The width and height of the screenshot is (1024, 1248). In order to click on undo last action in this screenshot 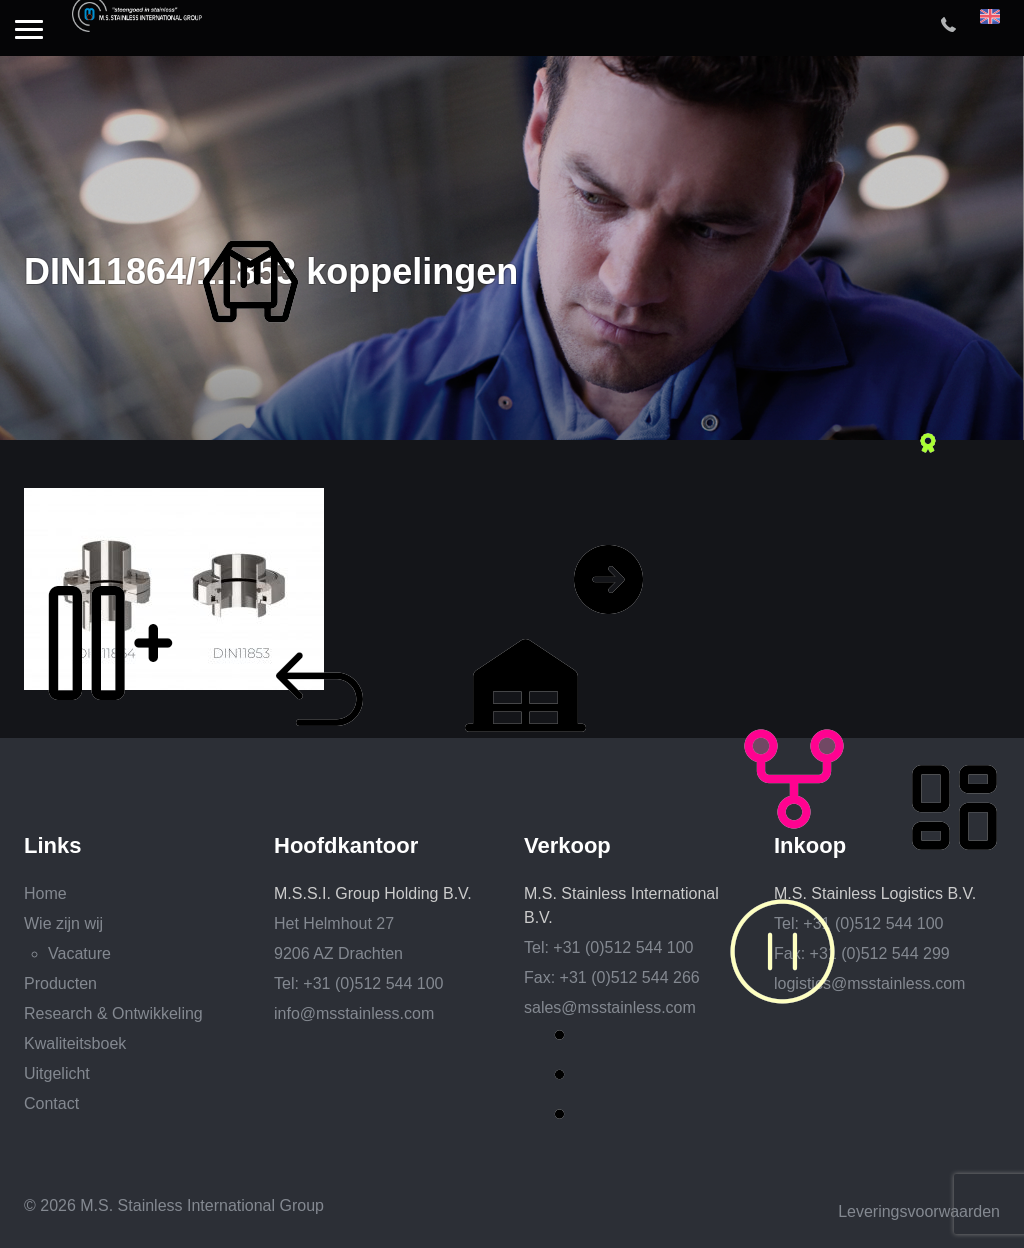, I will do `click(319, 692)`.